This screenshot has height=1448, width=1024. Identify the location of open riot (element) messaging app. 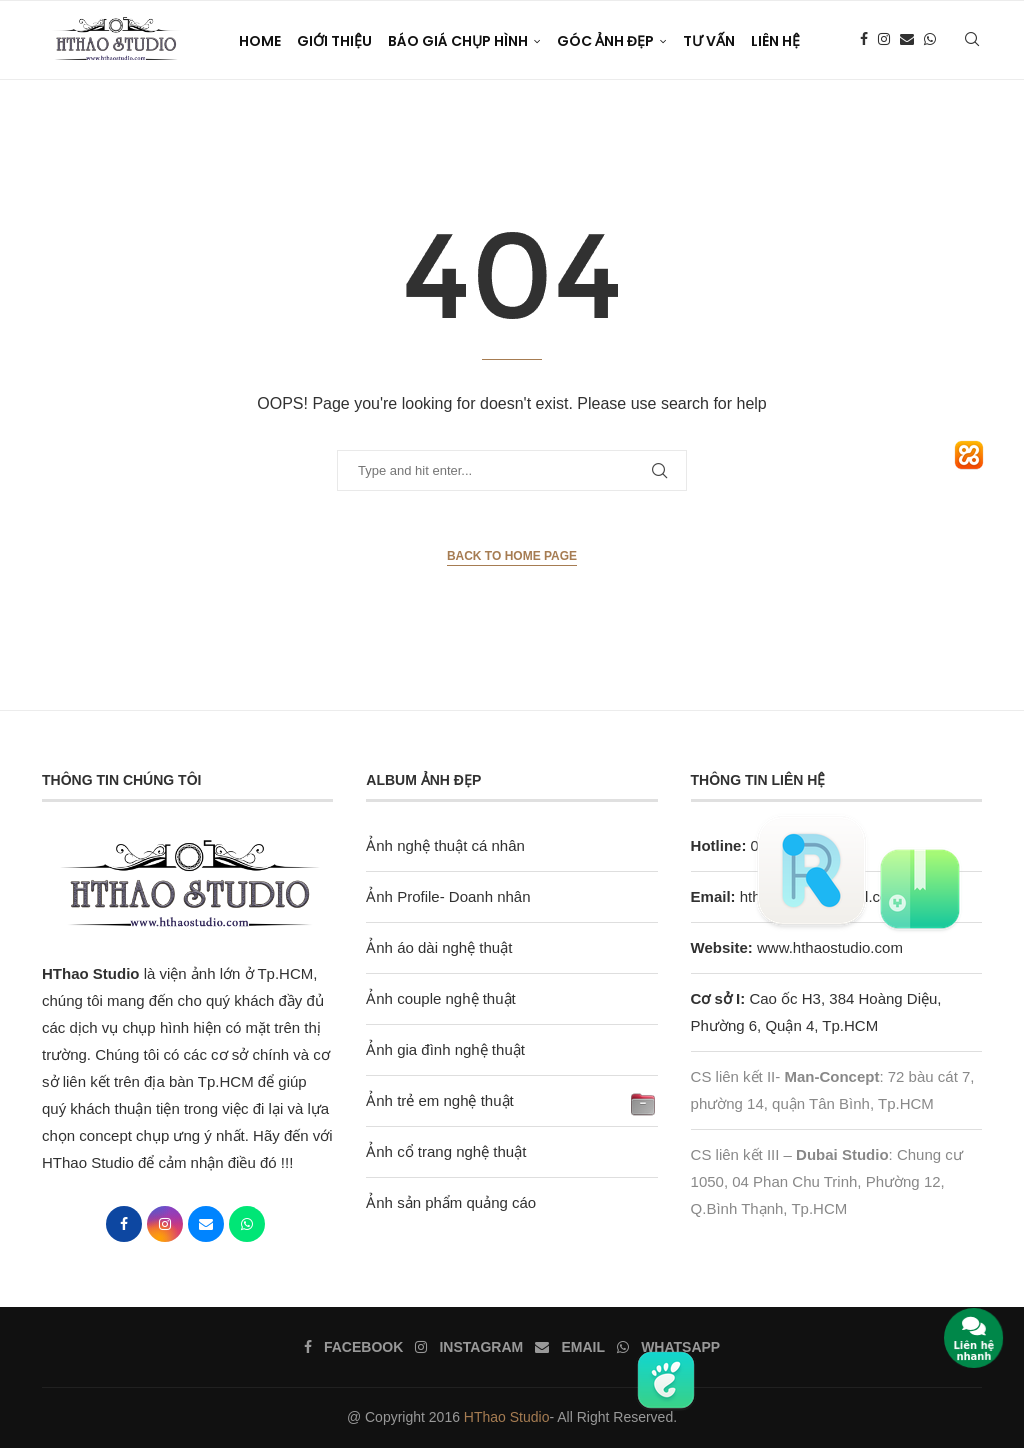
(811, 870).